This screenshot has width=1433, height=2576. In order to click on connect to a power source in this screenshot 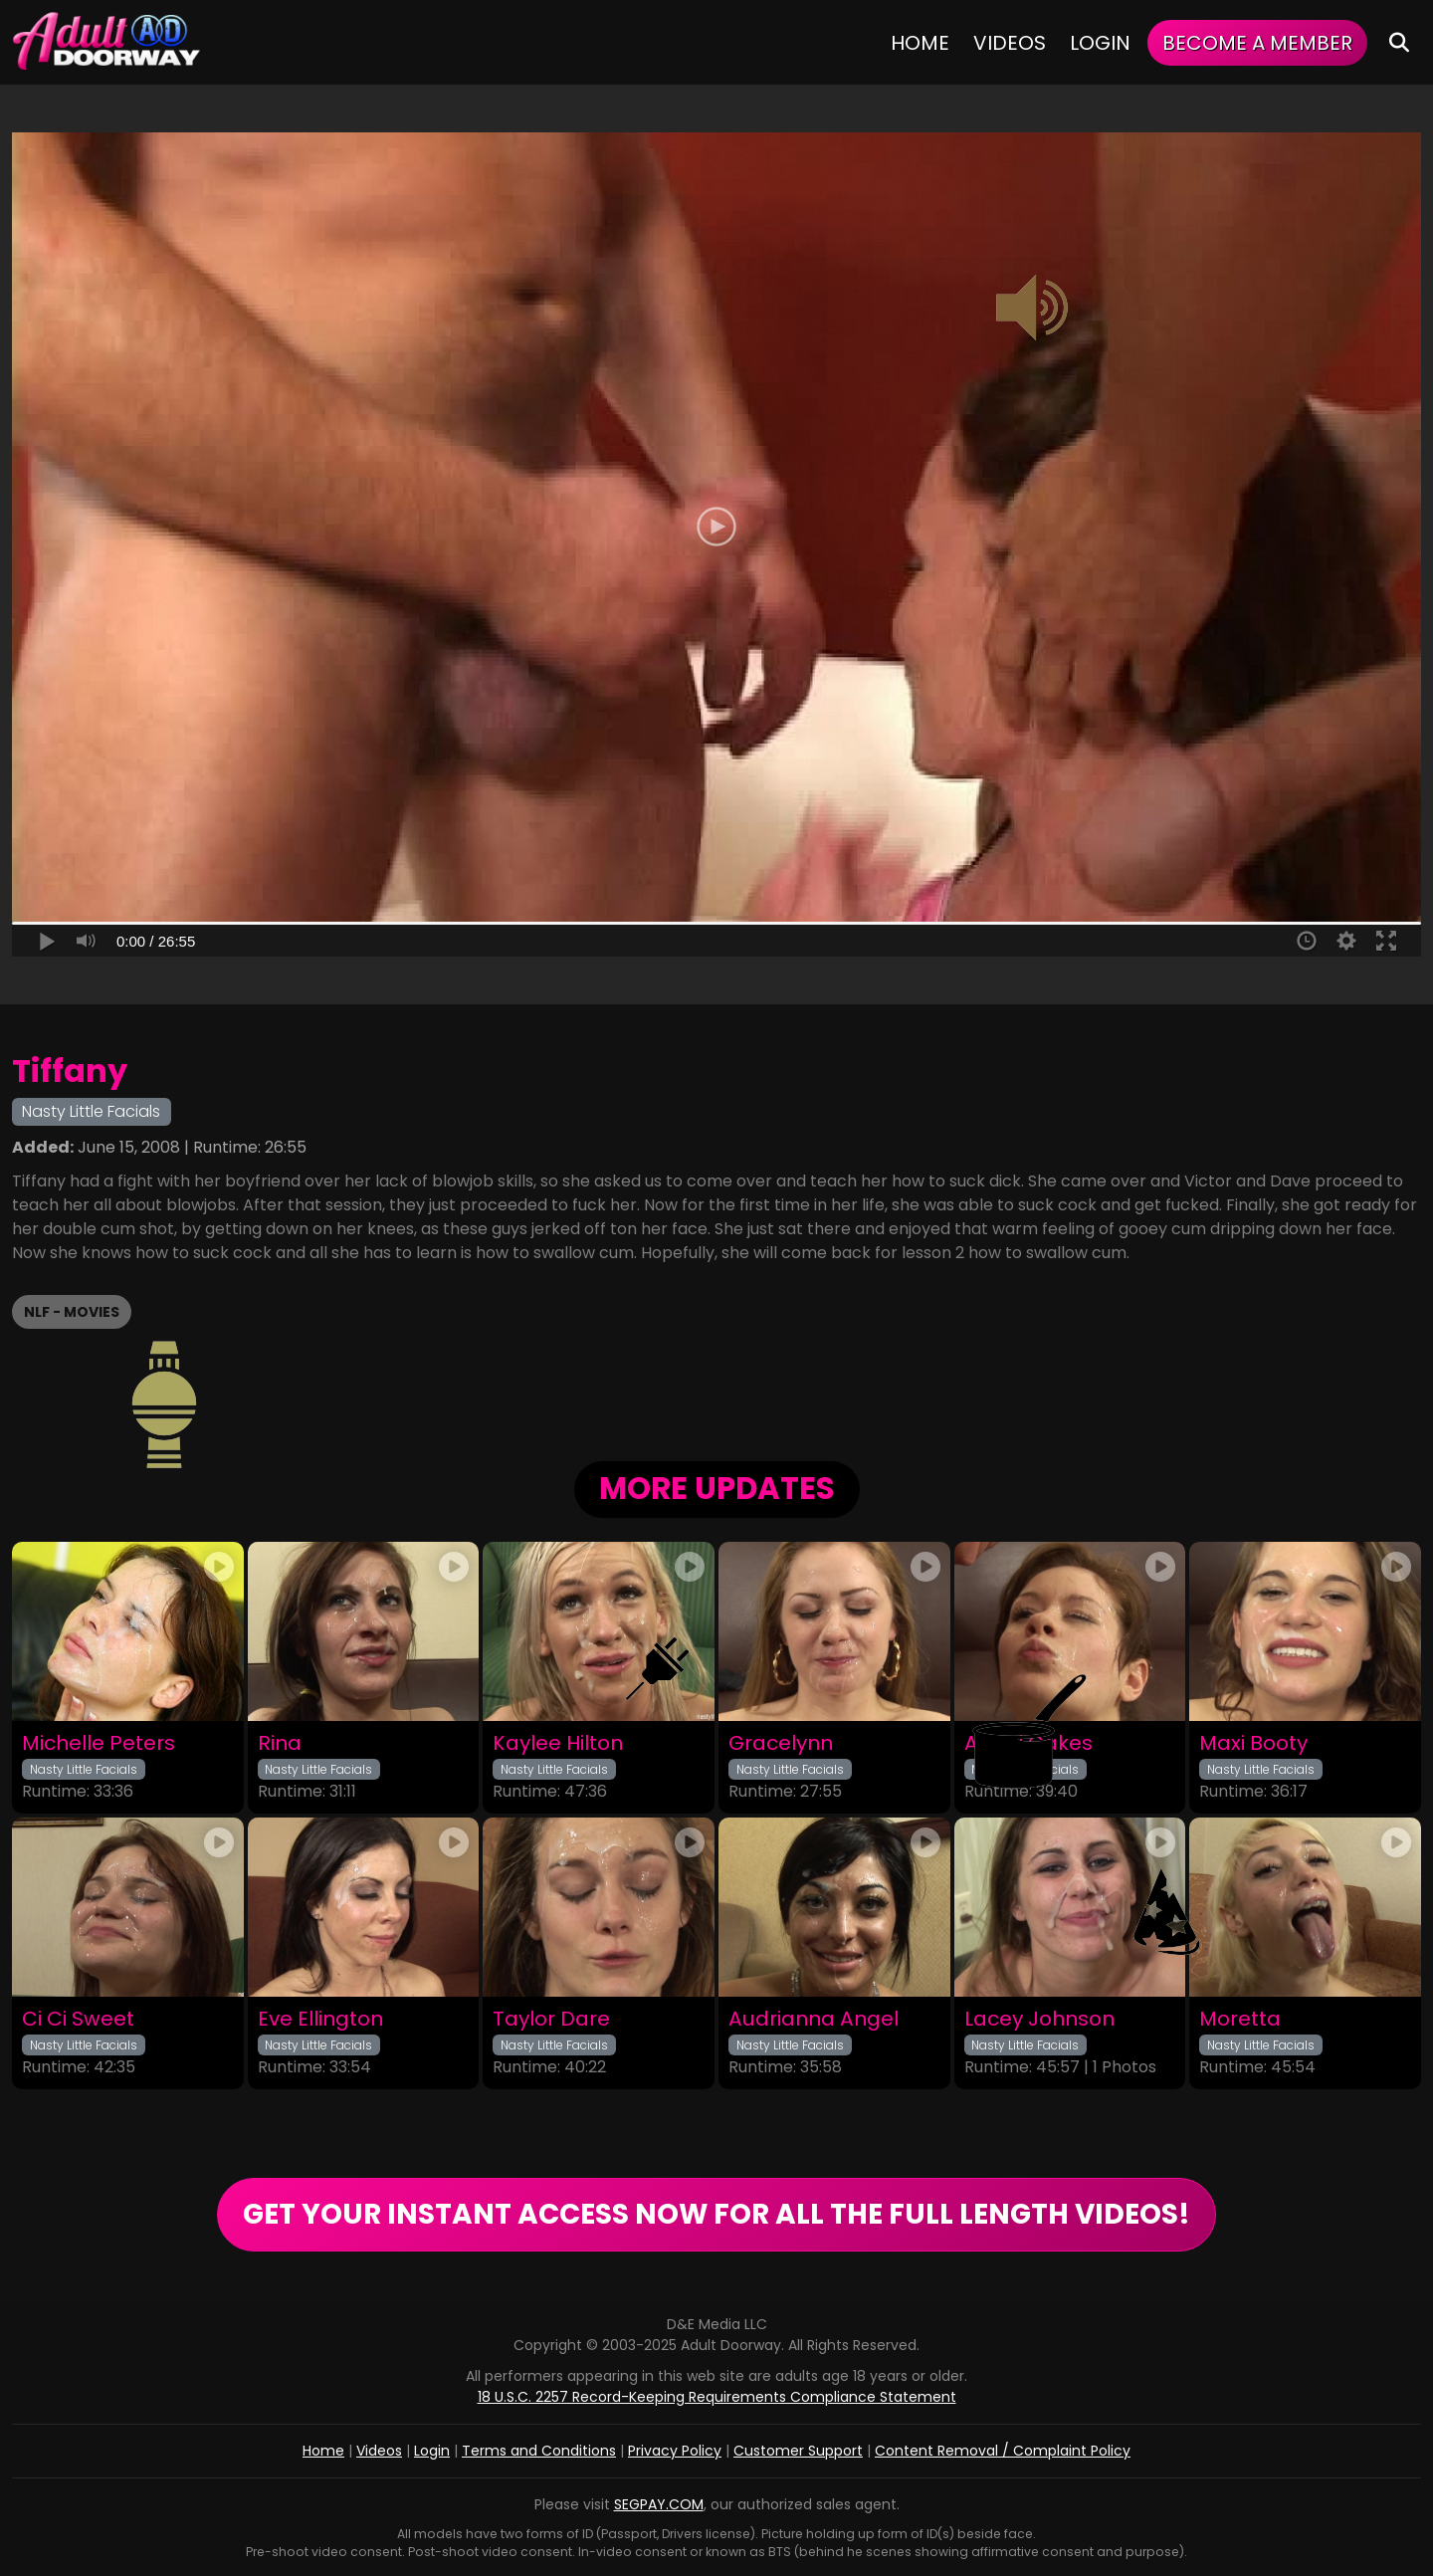, I will do `click(657, 1668)`.